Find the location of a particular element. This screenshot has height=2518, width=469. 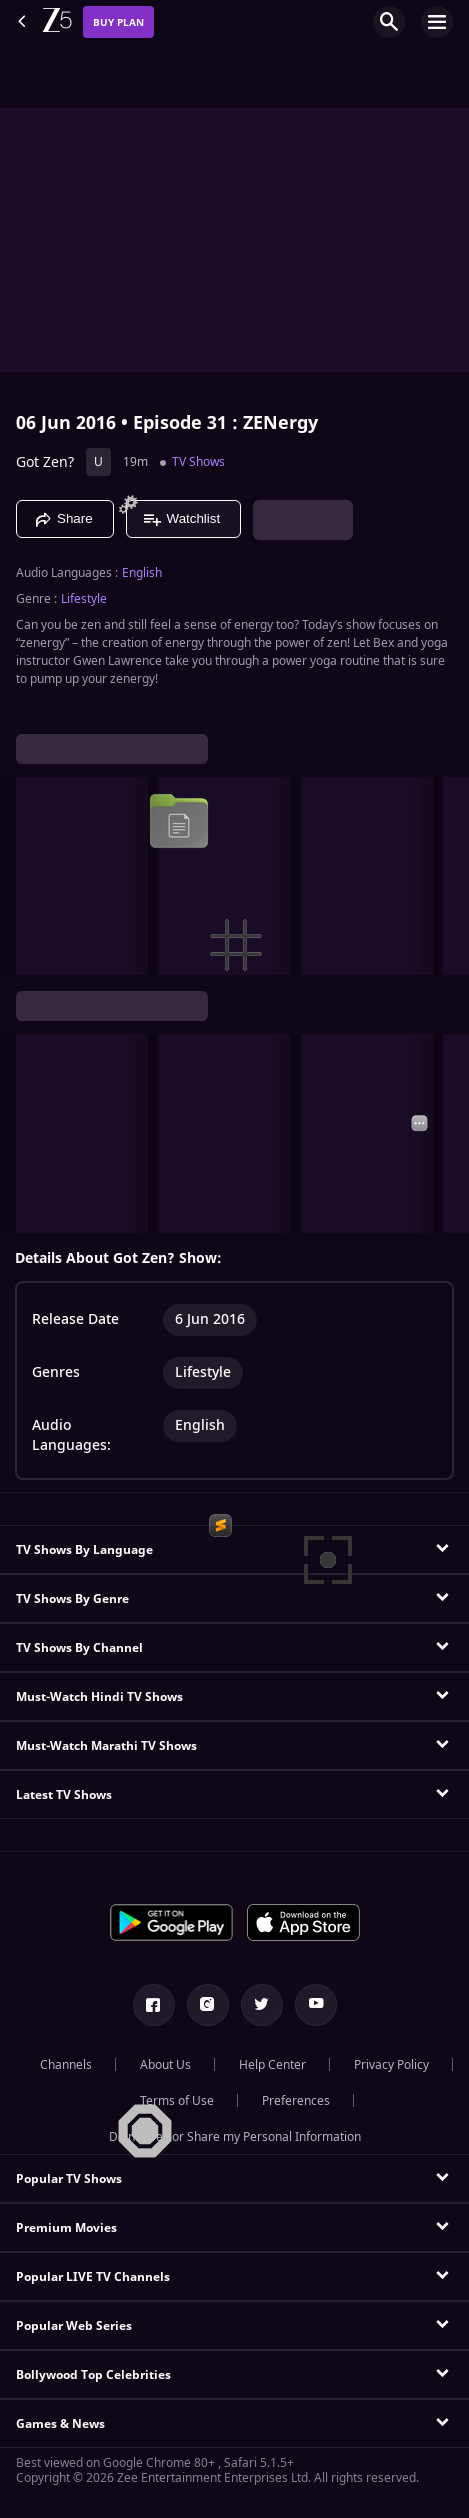

open sublime text code editor is located at coordinates (220, 1525).